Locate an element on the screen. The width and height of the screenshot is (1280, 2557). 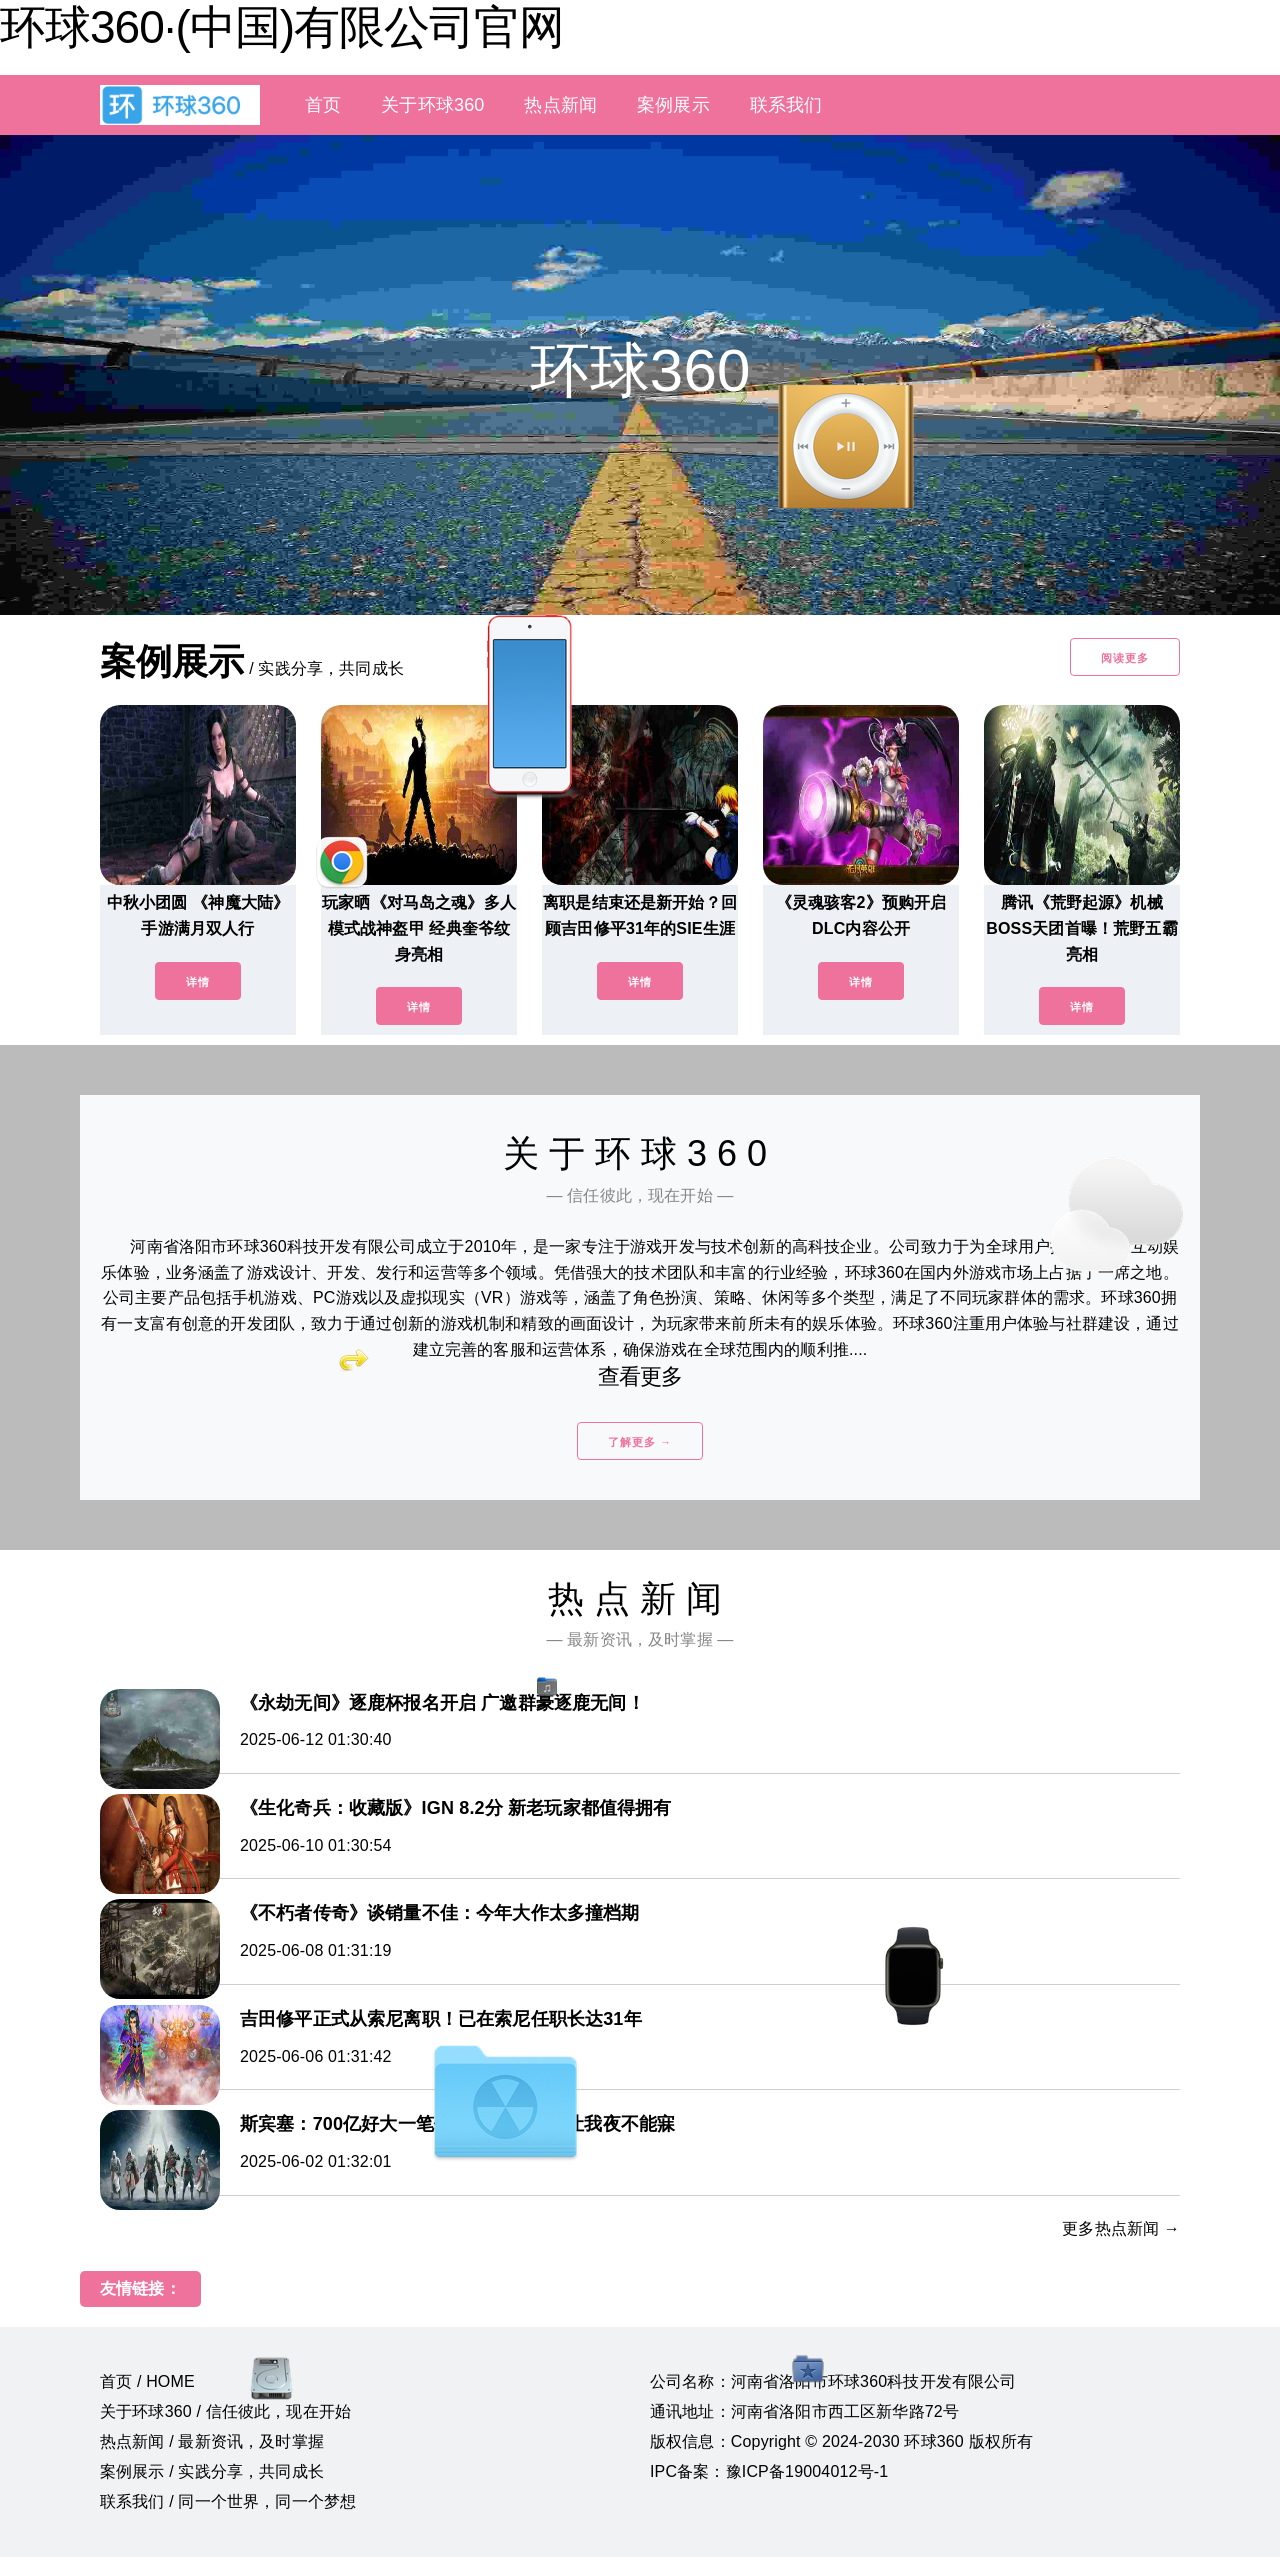
open your music folder is located at coordinates (547, 1686).